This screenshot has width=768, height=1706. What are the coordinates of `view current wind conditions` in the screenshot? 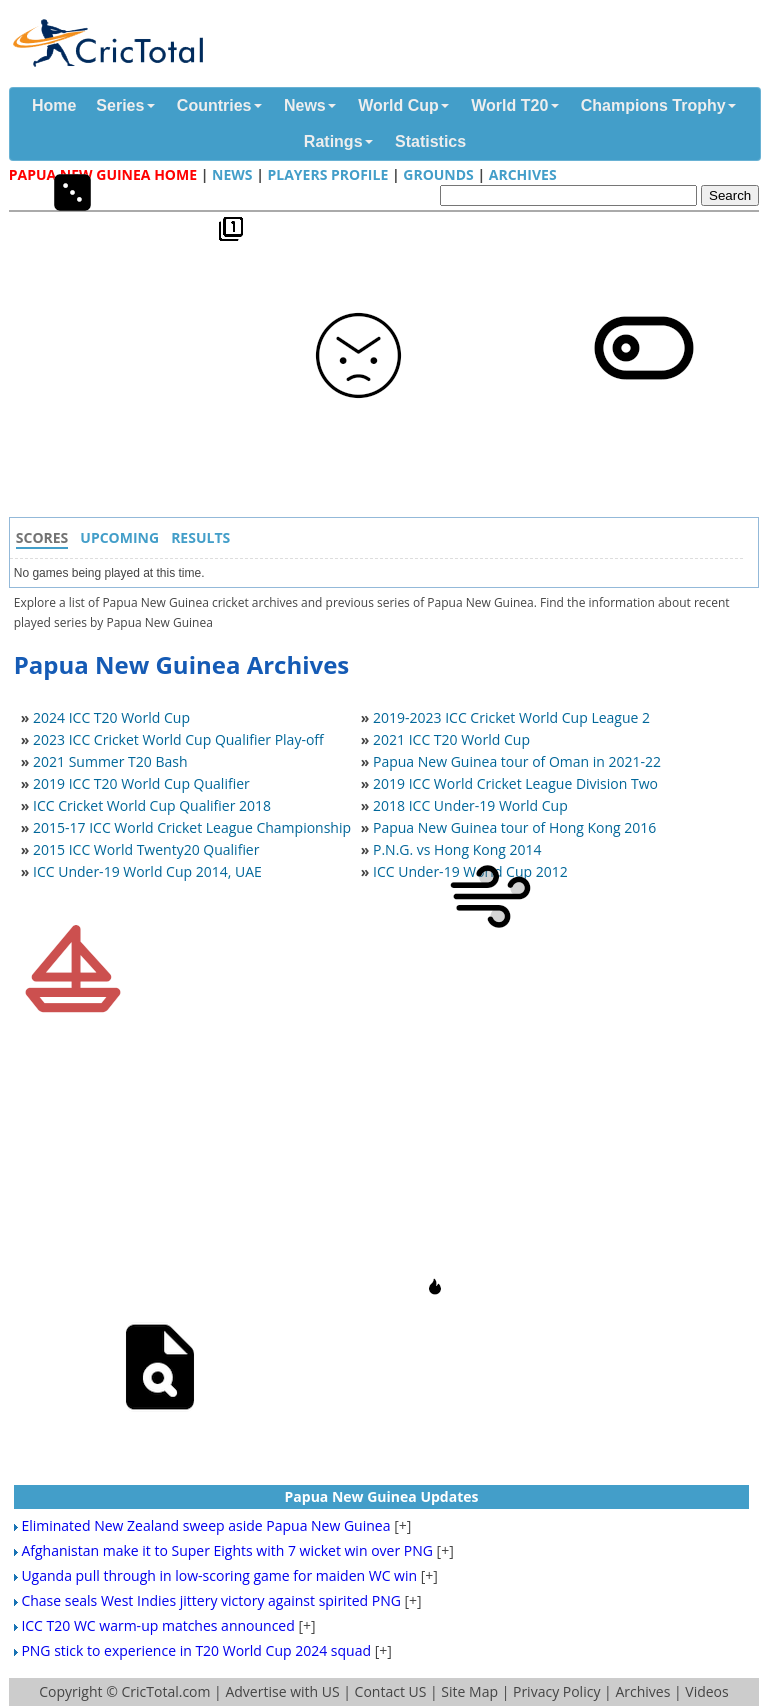 It's located at (490, 896).